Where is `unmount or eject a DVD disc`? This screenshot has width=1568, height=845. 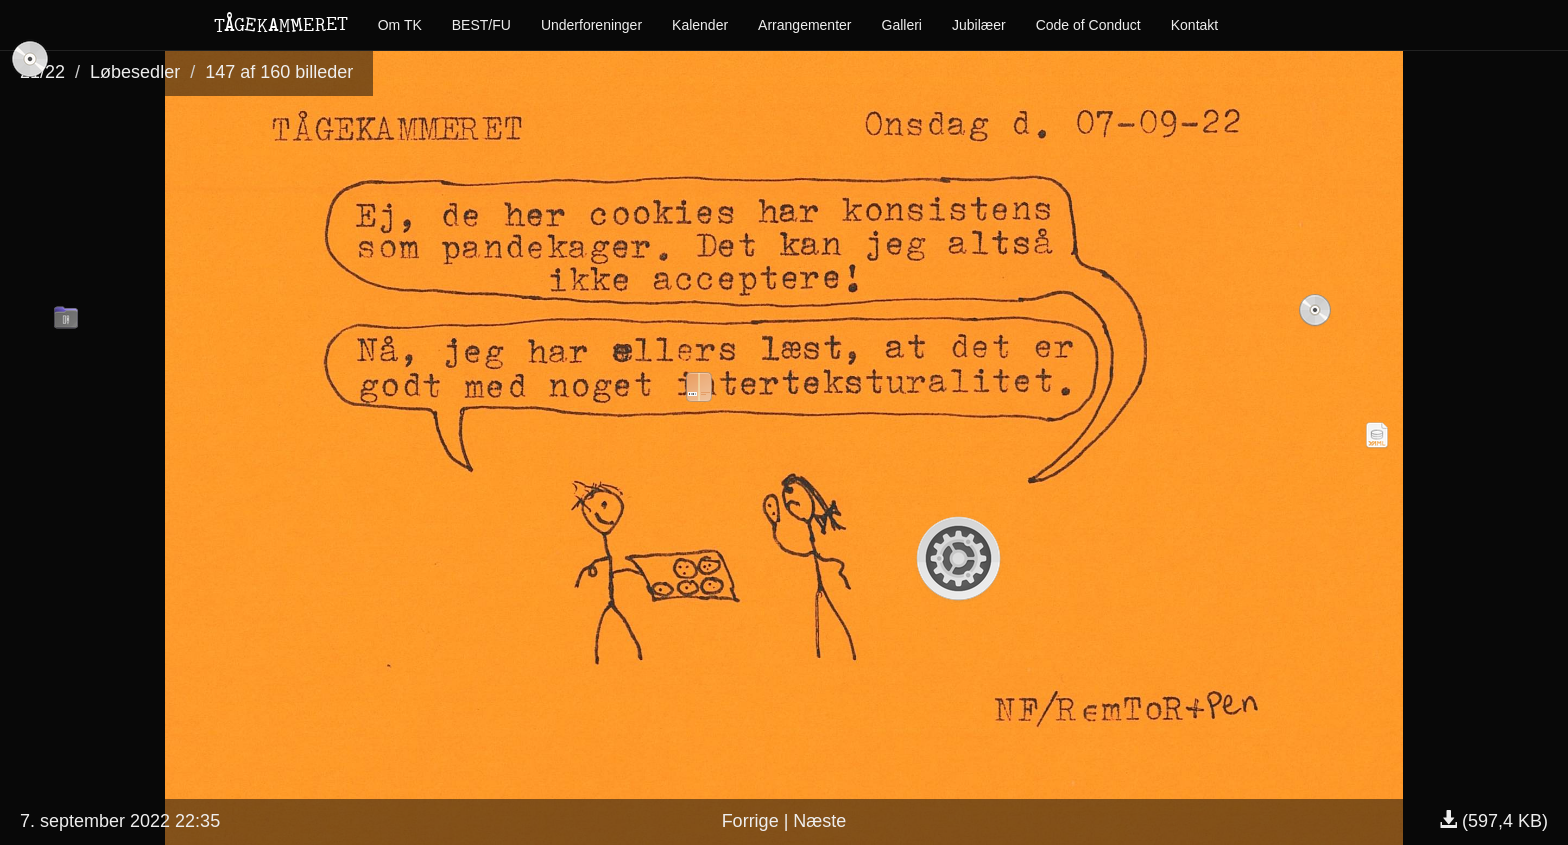
unmount or eject a DVD disc is located at coordinates (1315, 310).